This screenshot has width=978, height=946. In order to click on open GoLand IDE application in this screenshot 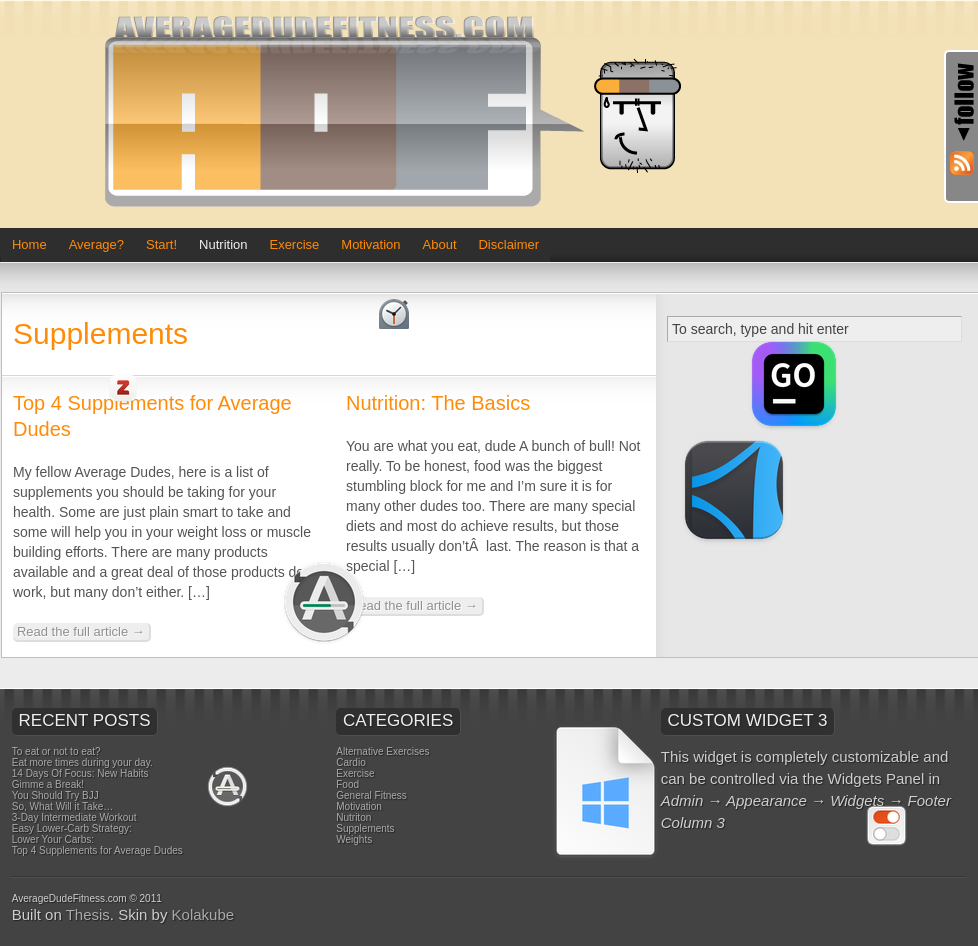, I will do `click(794, 384)`.